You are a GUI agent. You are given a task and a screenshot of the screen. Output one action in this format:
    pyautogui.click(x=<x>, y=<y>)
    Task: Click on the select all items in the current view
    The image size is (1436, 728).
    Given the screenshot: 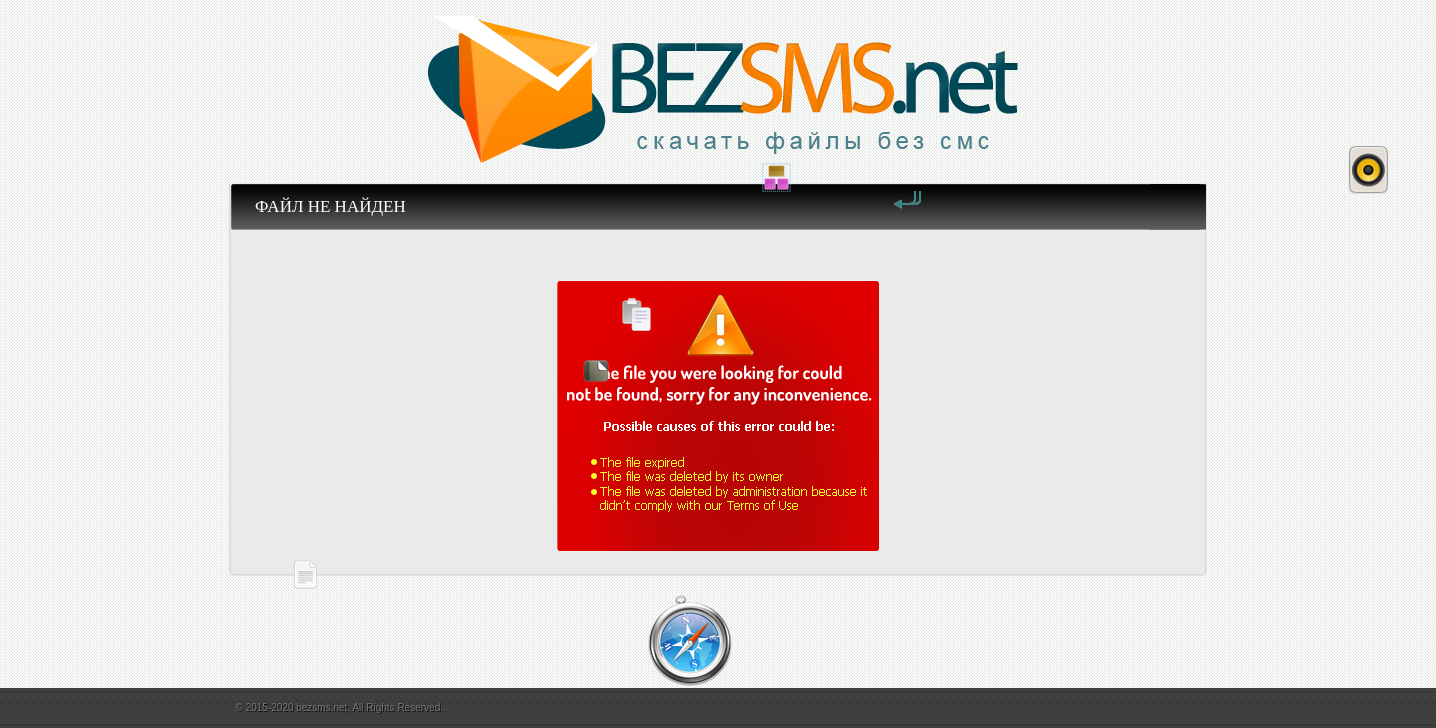 What is the action you would take?
    pyautogui.click(x=776, y=177)
    